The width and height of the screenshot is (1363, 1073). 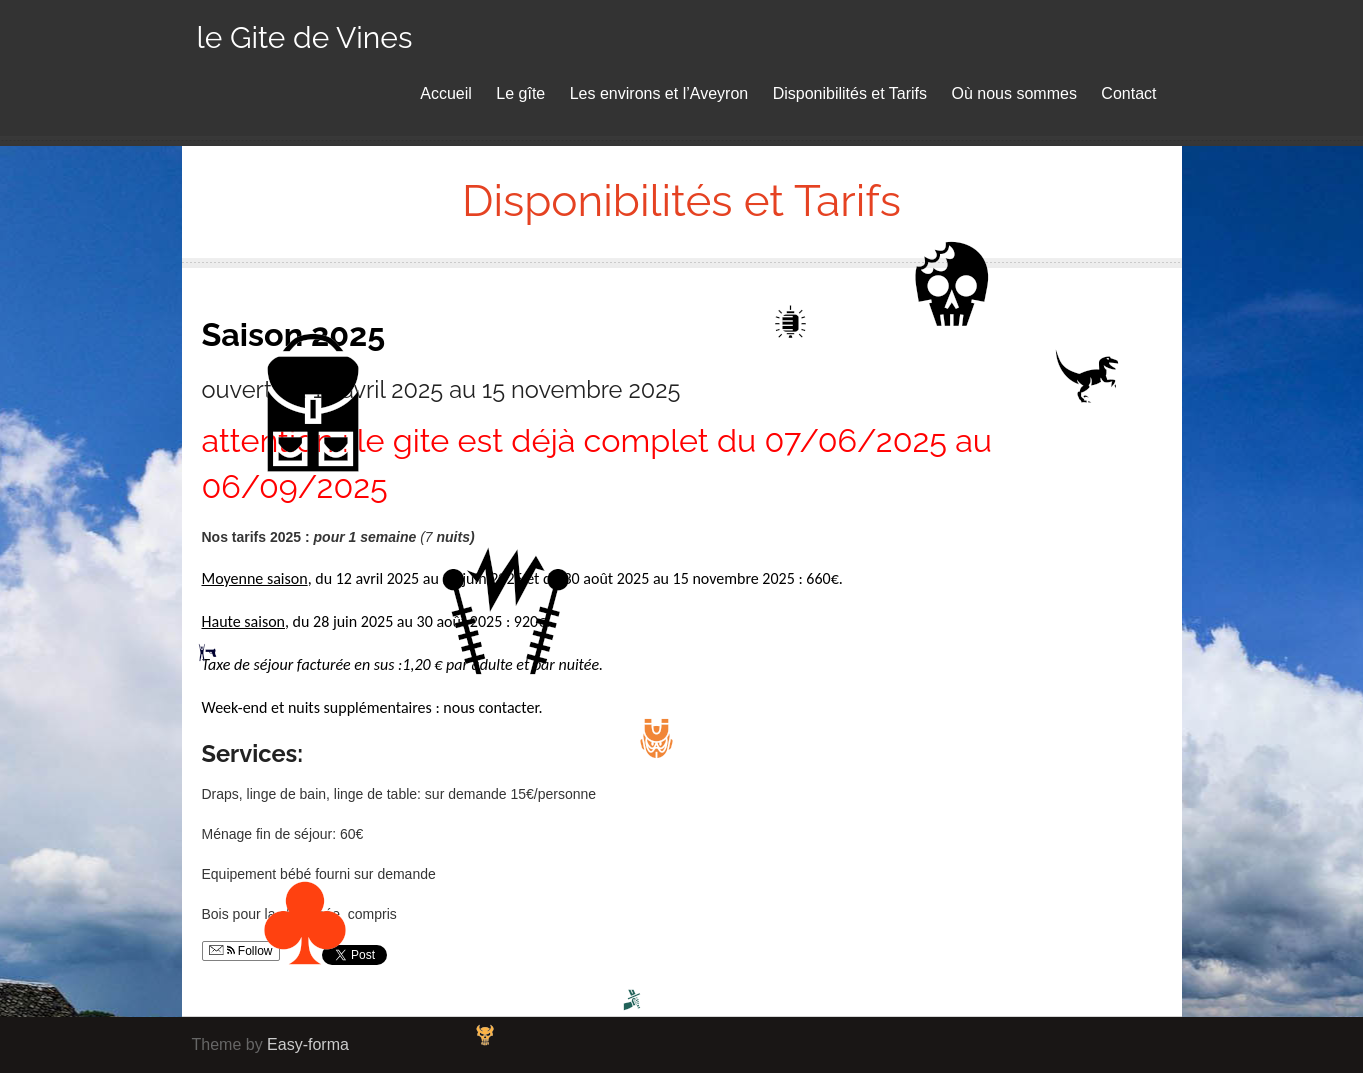 I want to click on indicates electrical discharge or power surge, so click(x=505, y=610).